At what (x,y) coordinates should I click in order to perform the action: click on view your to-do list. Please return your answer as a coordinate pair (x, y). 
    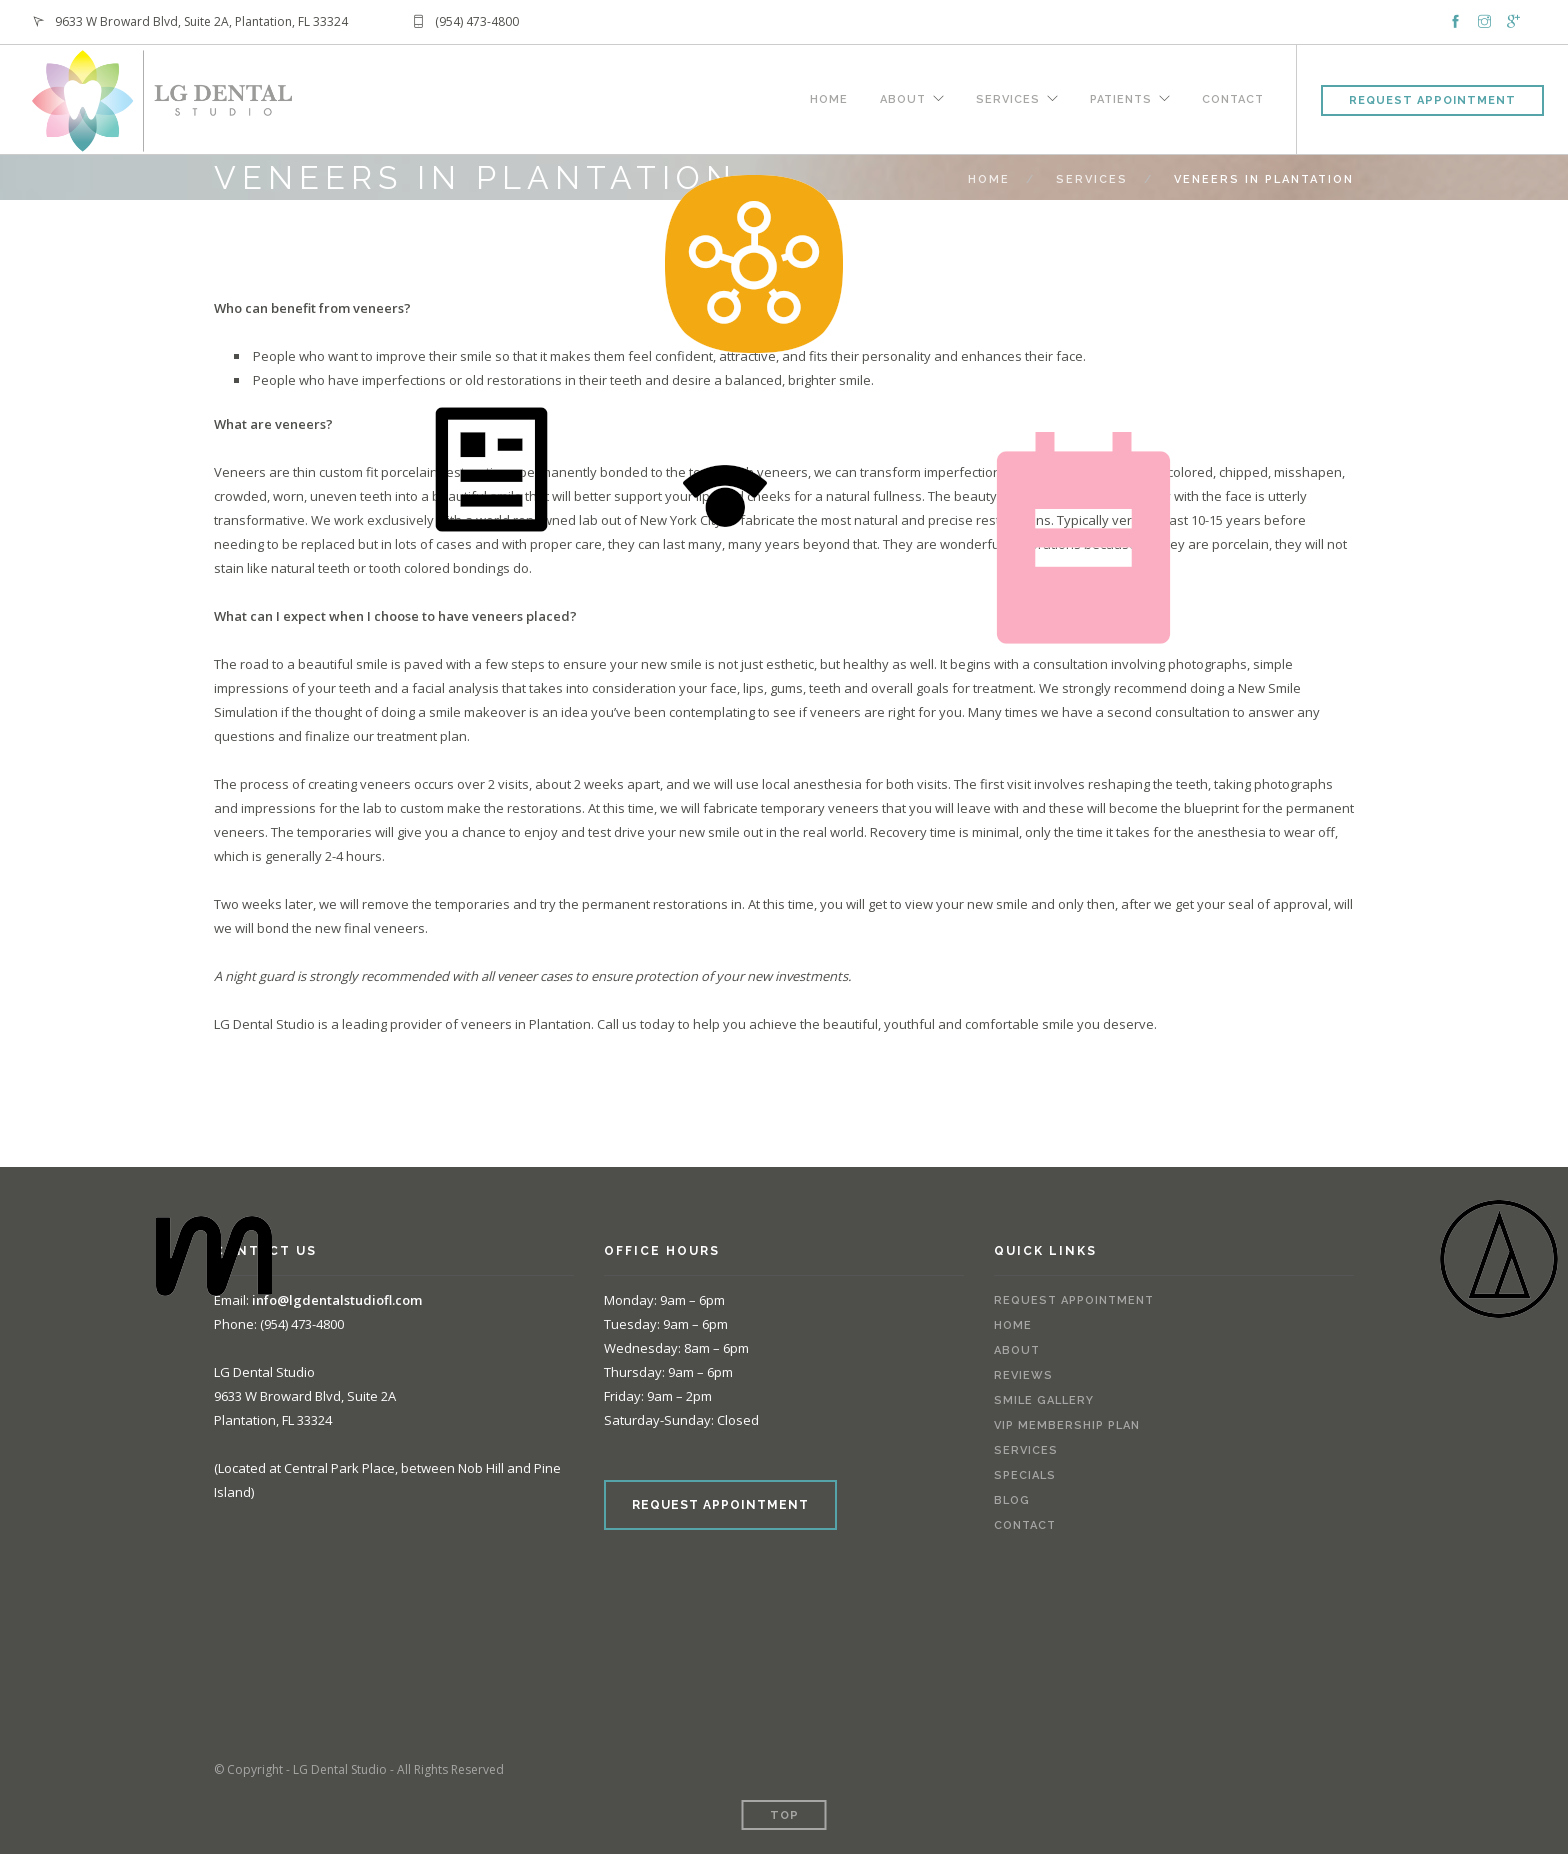
    Looking at the image, I should click on (1083, 547).